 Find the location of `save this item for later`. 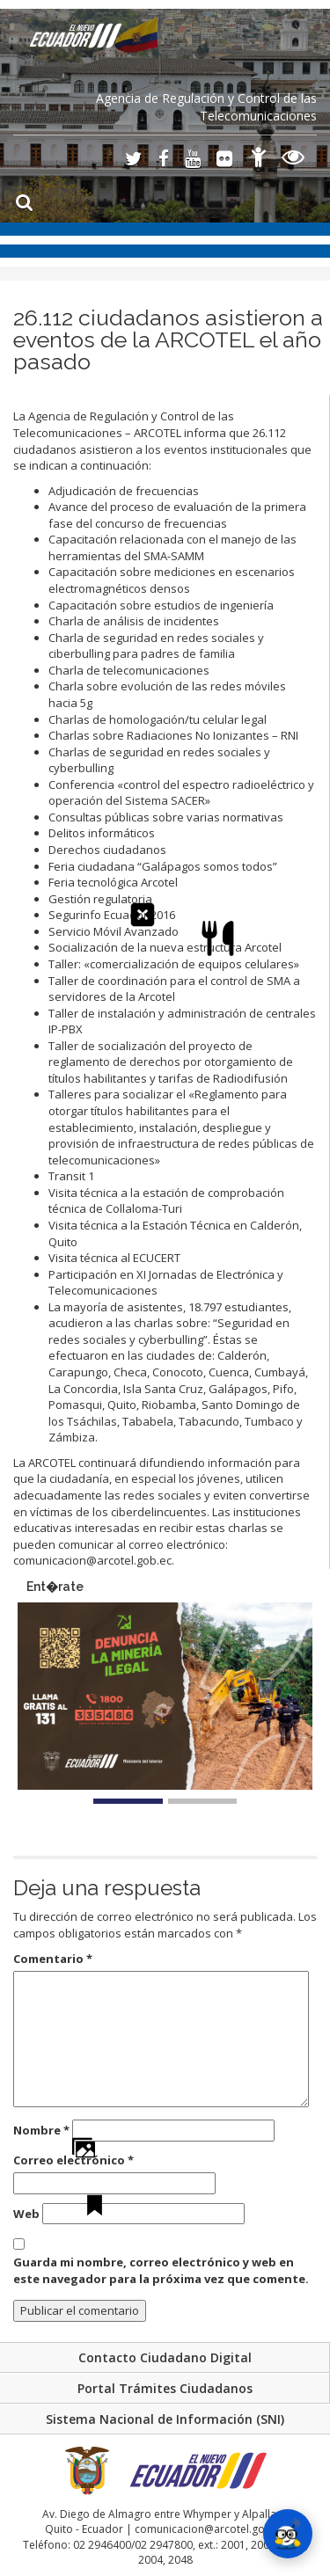

save this item for later is located at coordinates (94, 2205).